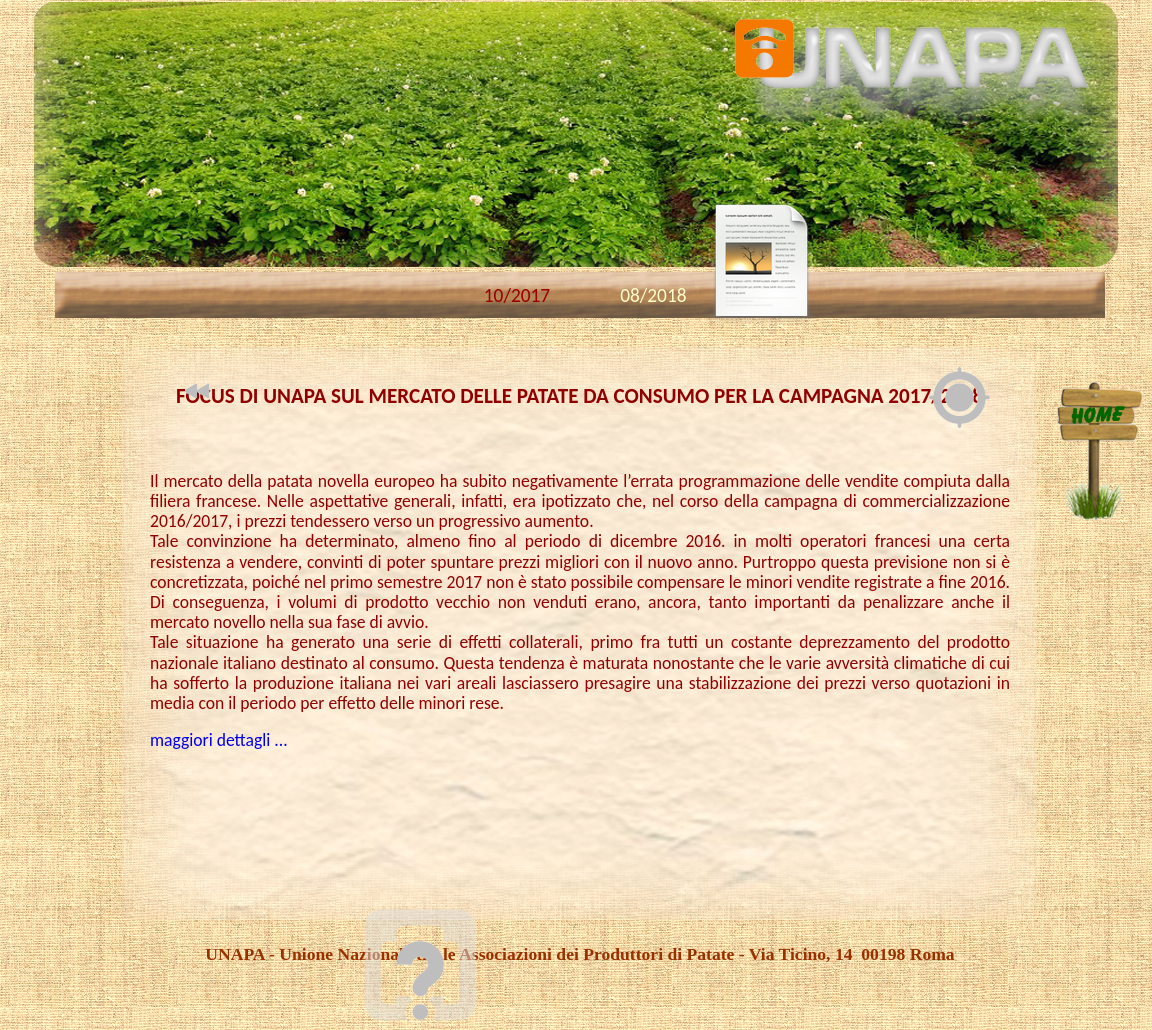  I want to click on indicates no network route available for wired connection, so click(420, 965).